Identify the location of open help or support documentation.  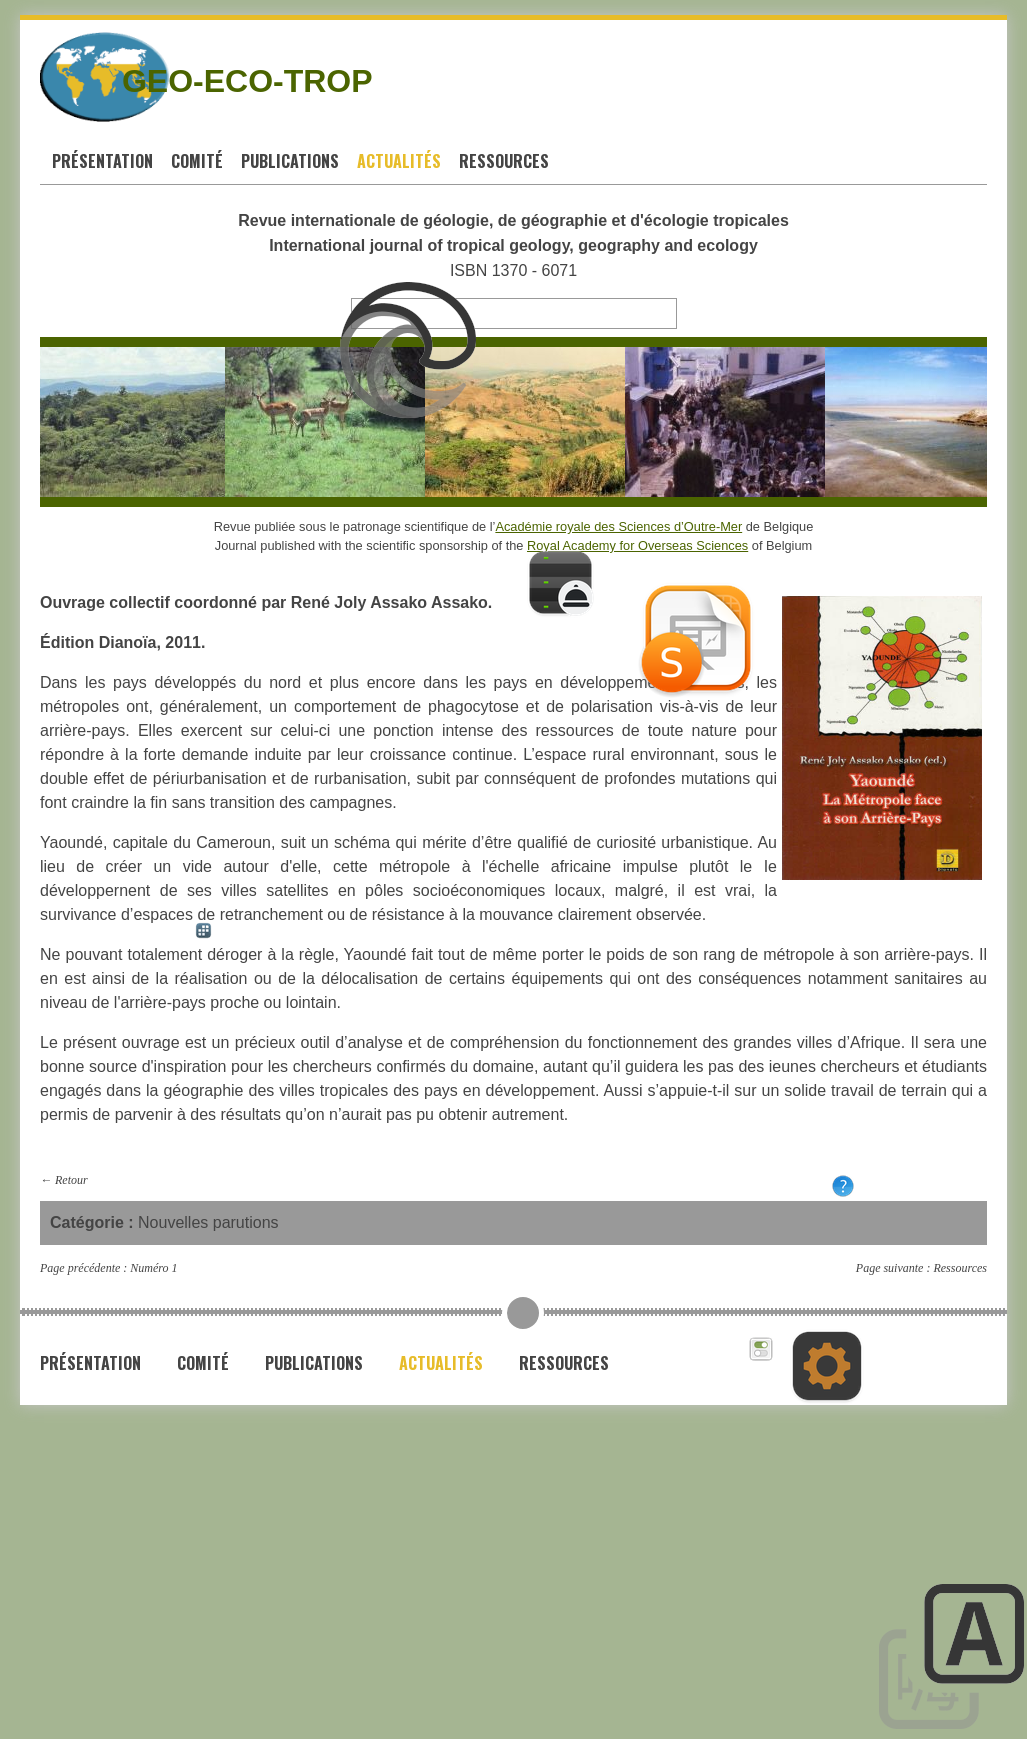
(843, 1186).